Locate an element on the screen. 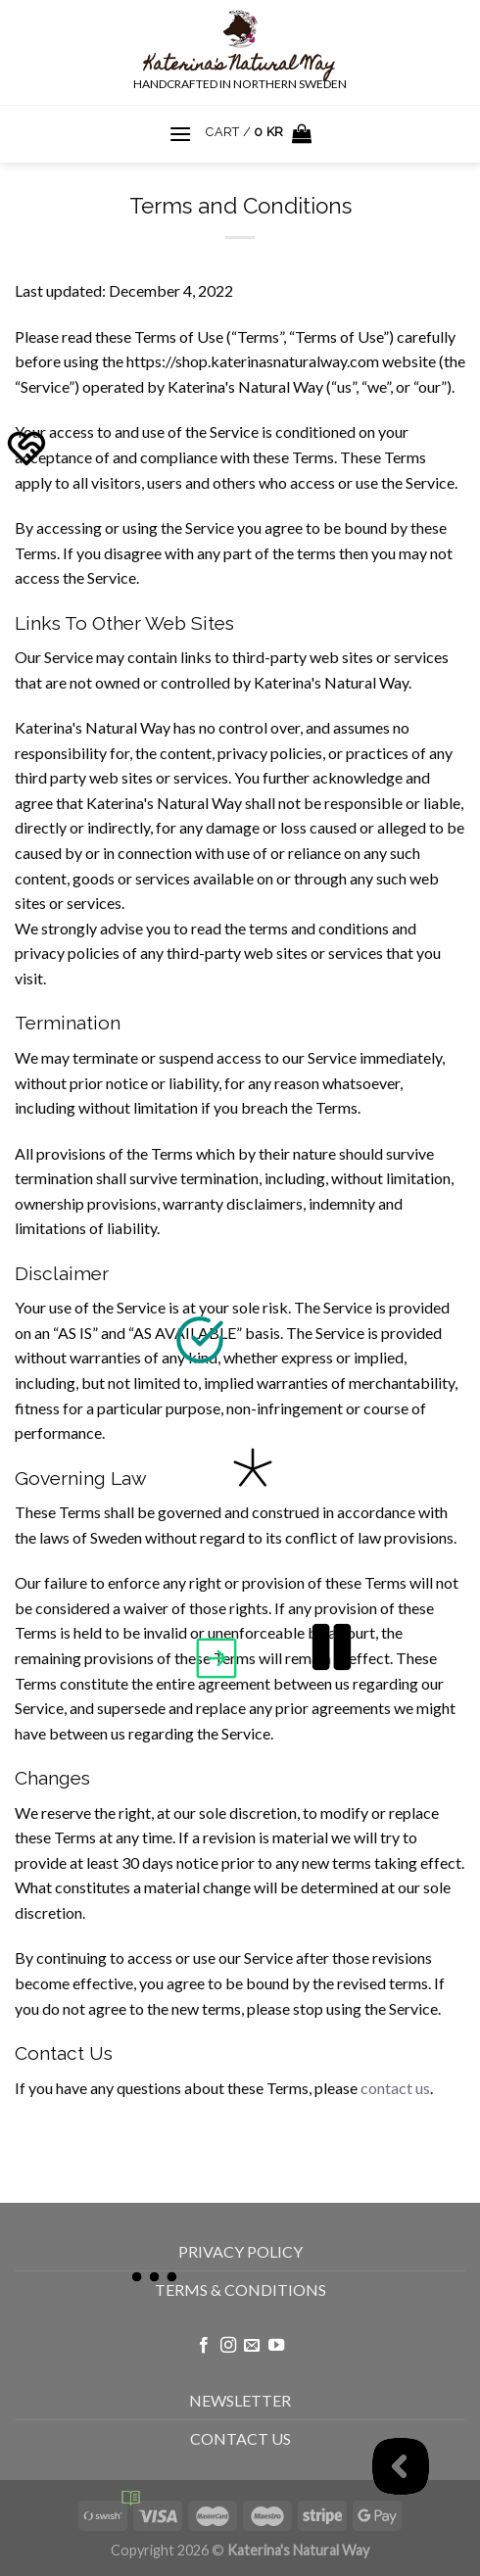  access more options or actions is located at coordinates (154, 2276).